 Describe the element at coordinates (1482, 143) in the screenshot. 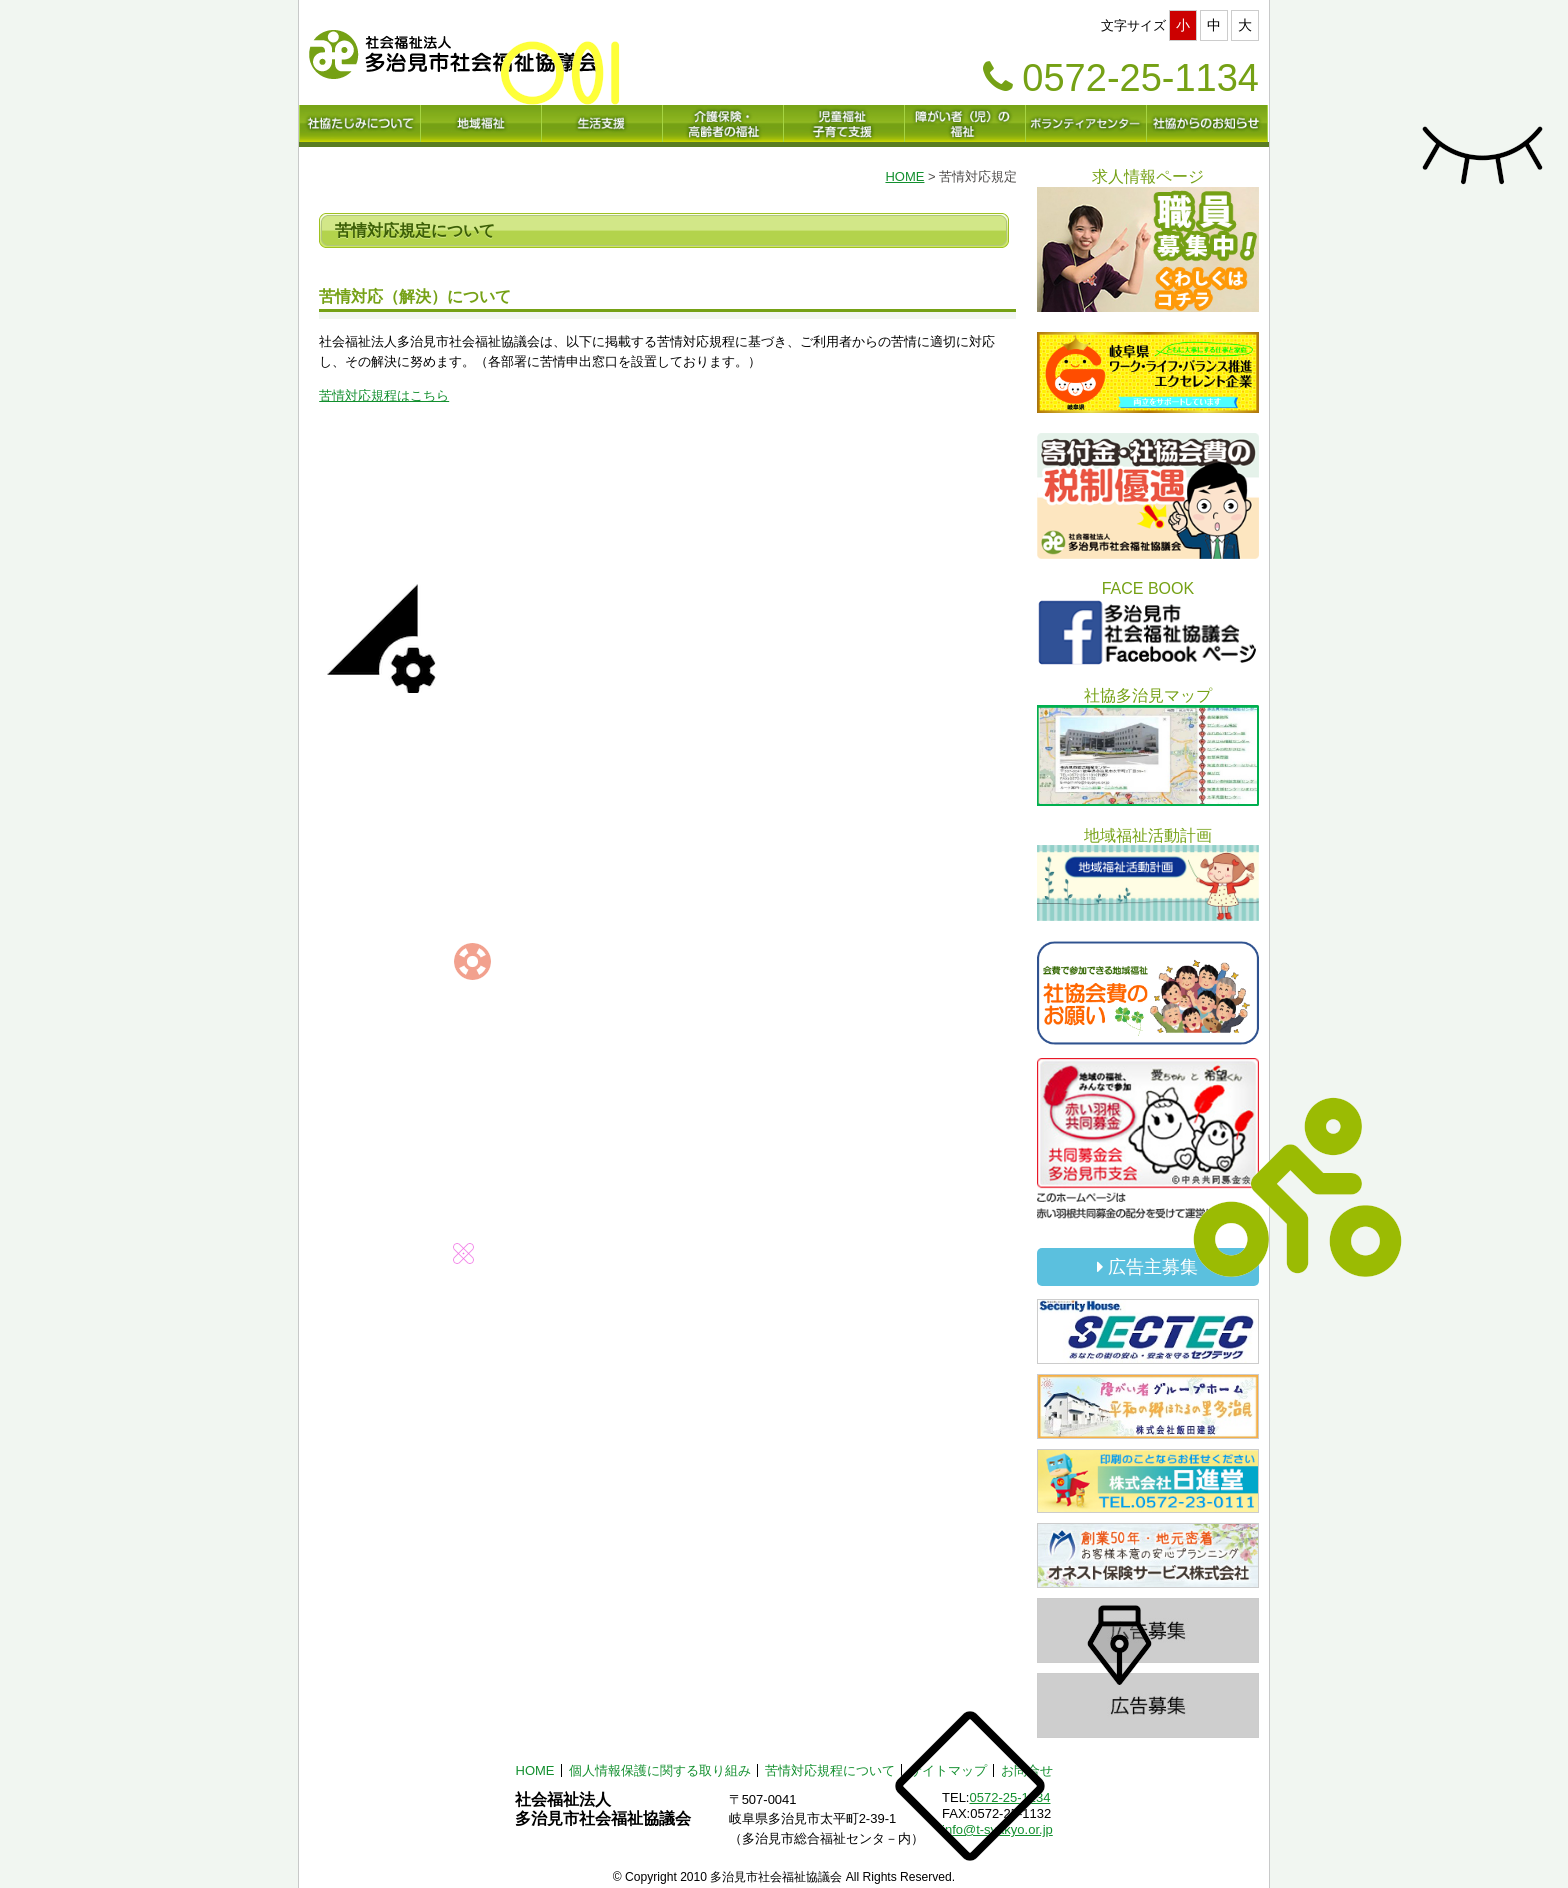

I see `hide password or sensitive content` at that location.